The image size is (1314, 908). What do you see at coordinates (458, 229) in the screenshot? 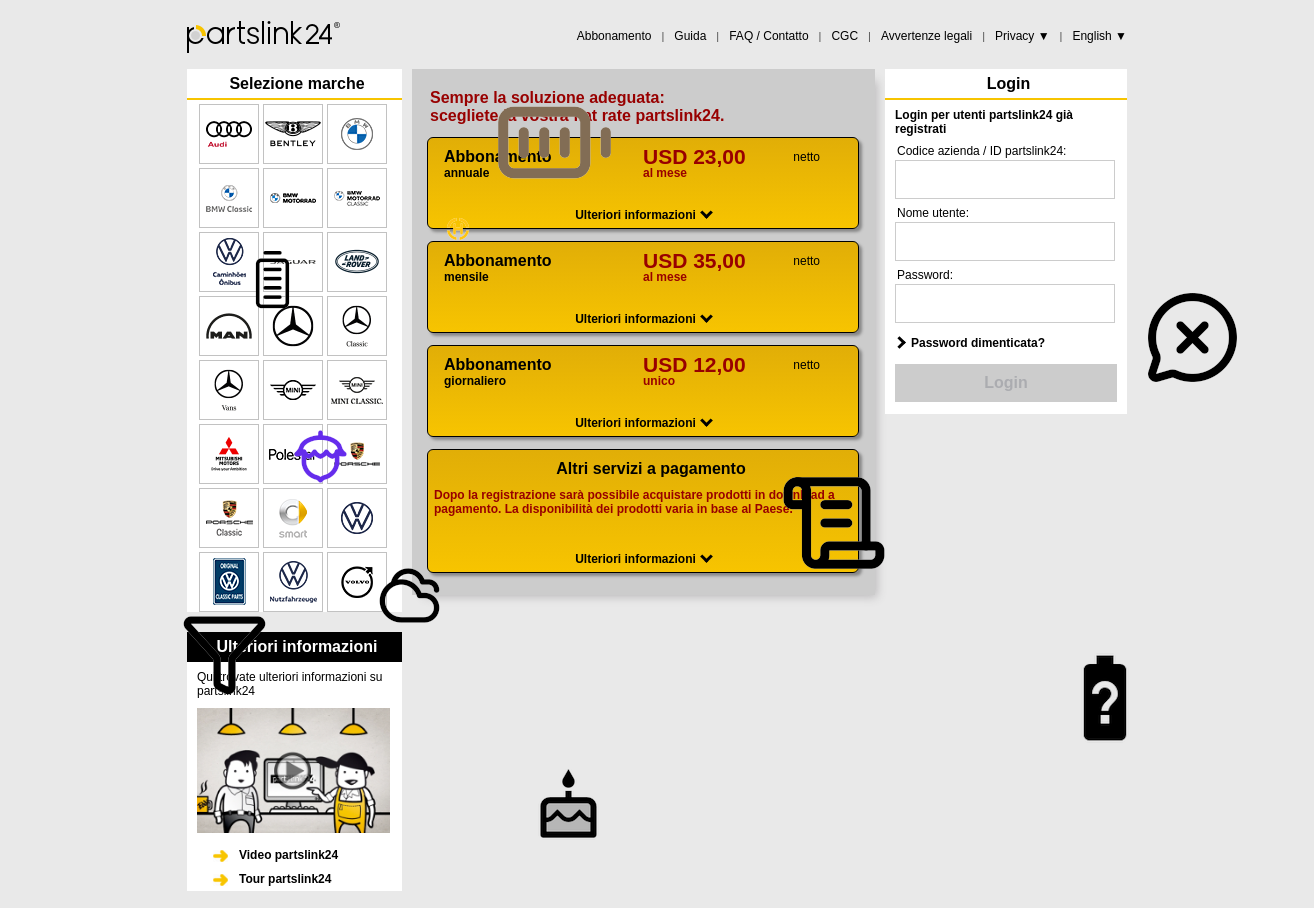
I see `indicates a helipad or helicopter landing zone` at bounding box center [458, 229].